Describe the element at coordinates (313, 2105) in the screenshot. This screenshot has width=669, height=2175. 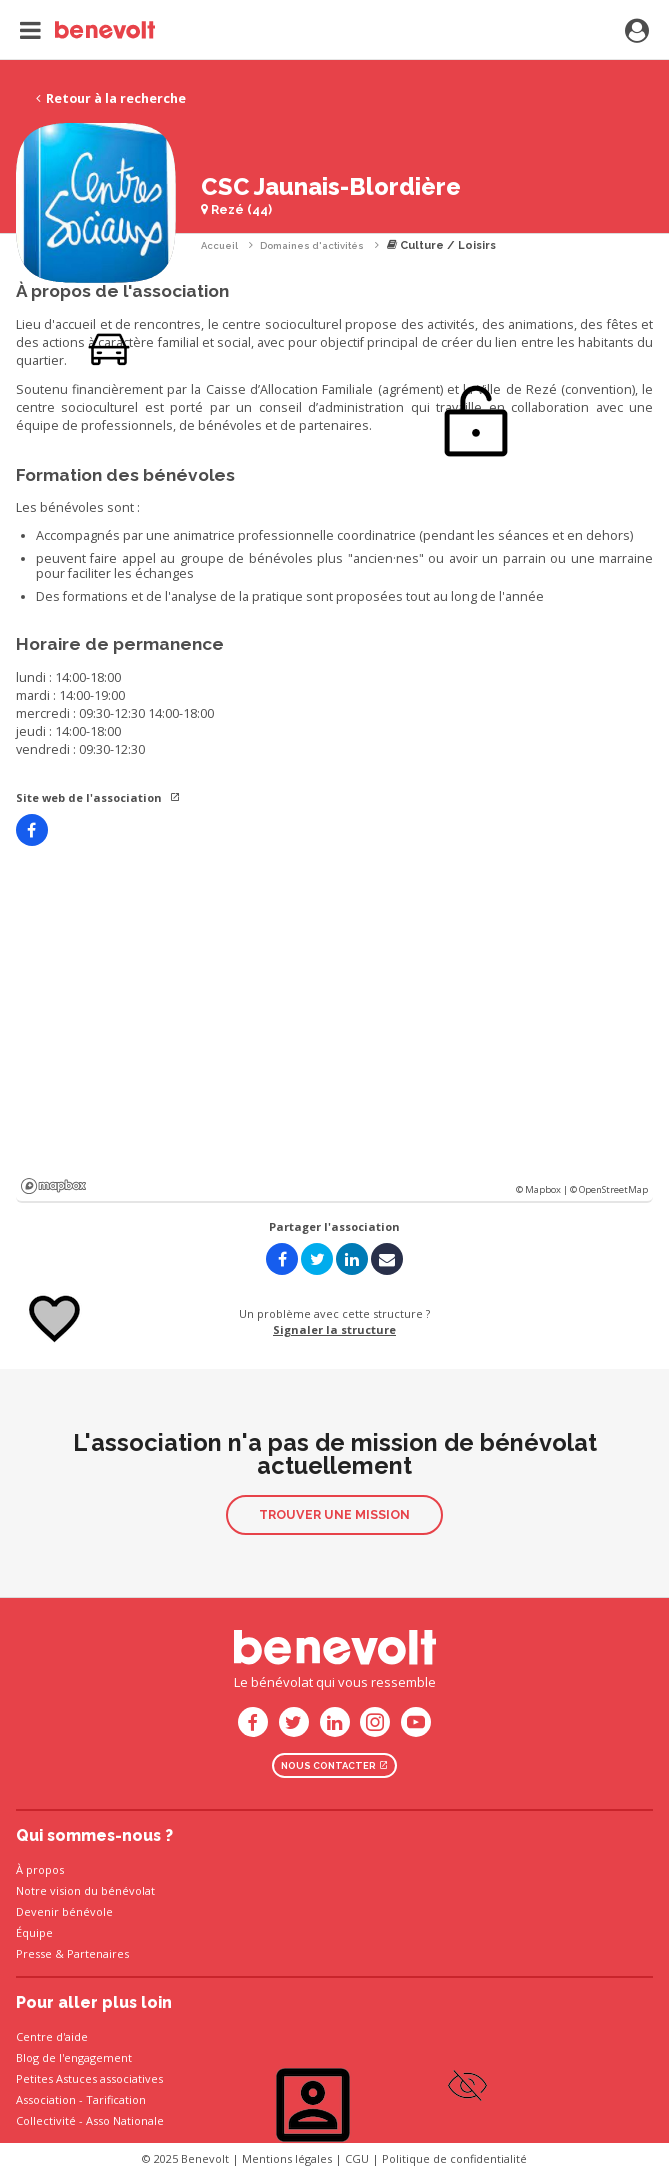
I see `view your account profile` at that location.